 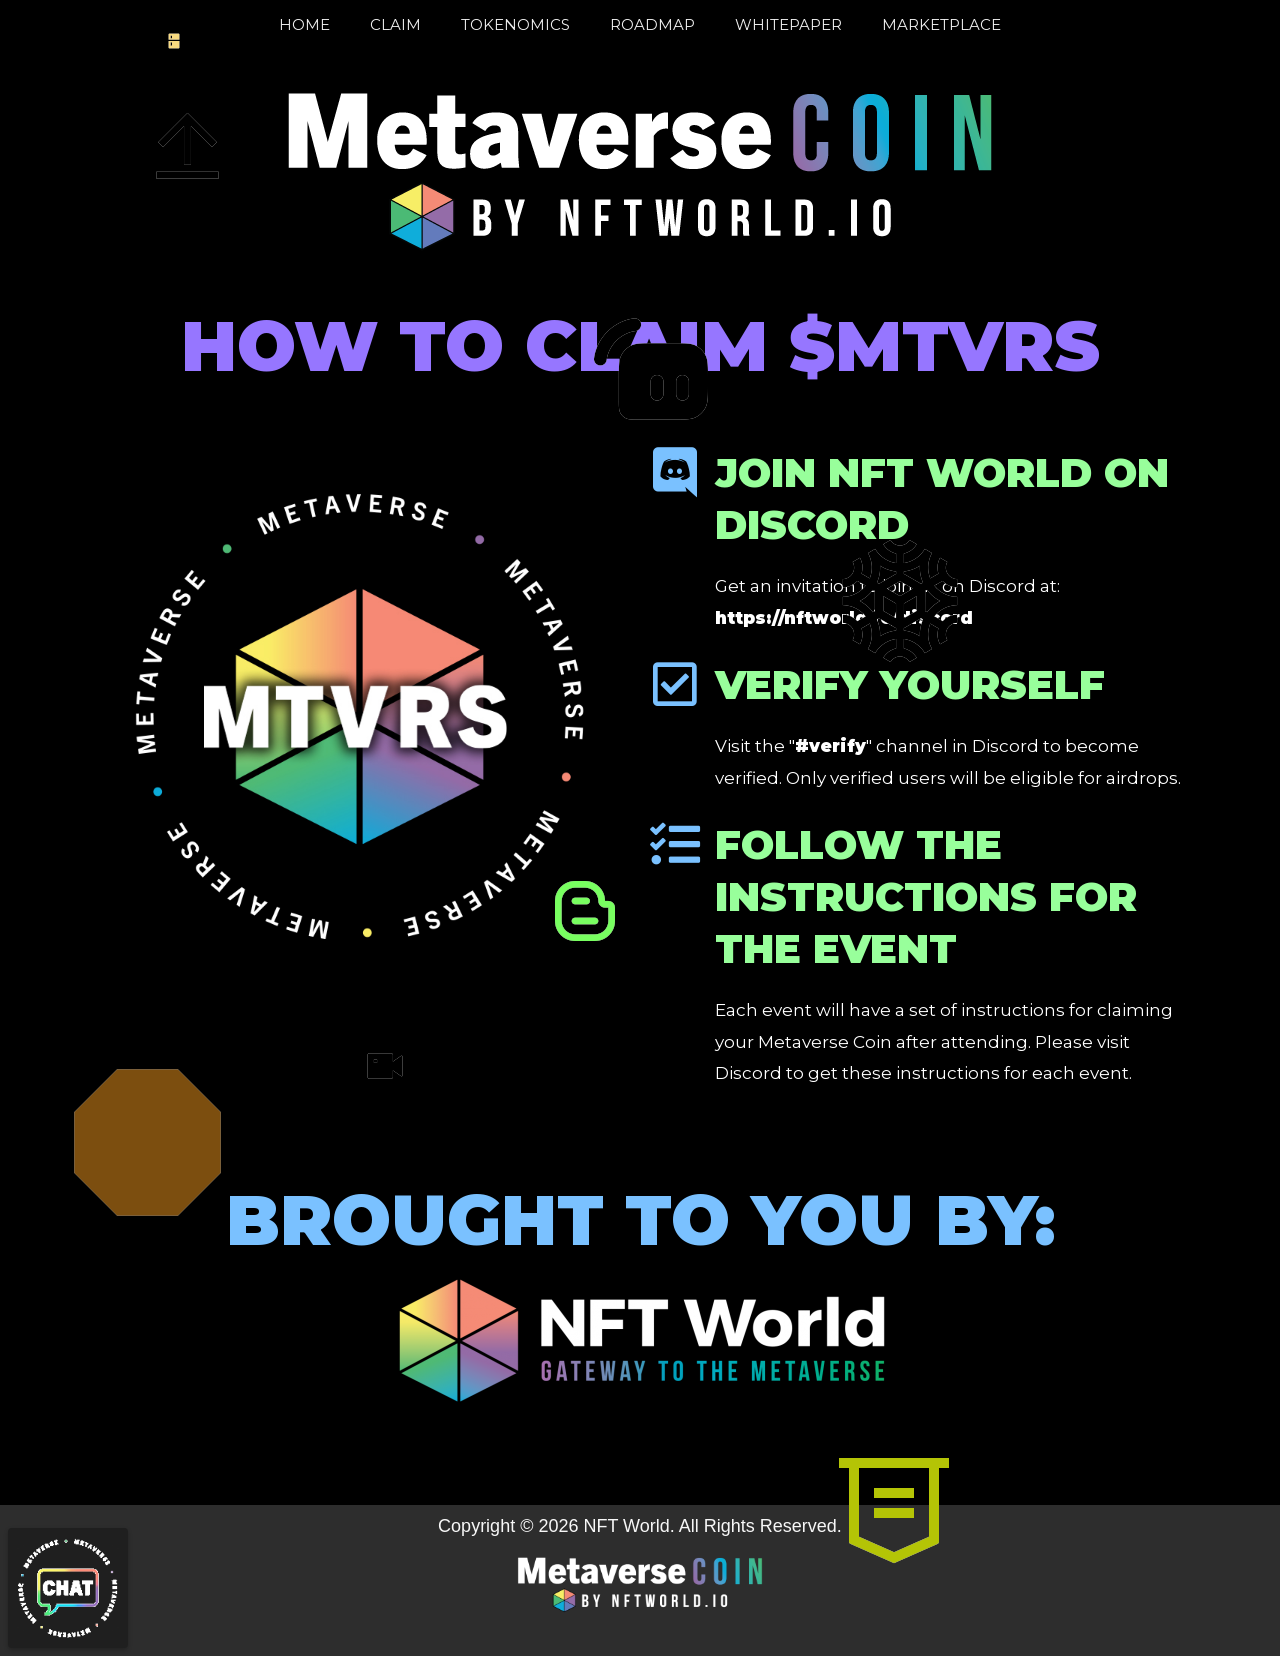 What do you see at coordinates (174, 41) in the screenshot?
I see `access smart fridge controls` at bounding box center [174, 41].